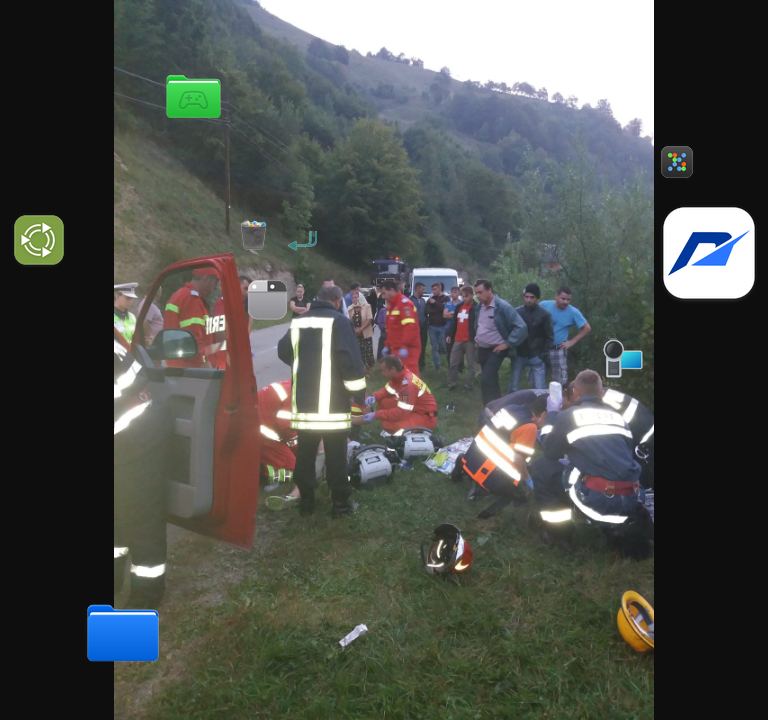 This screenshot has width=768, height=720. I want to click on open your games folder, so click(193, 96).